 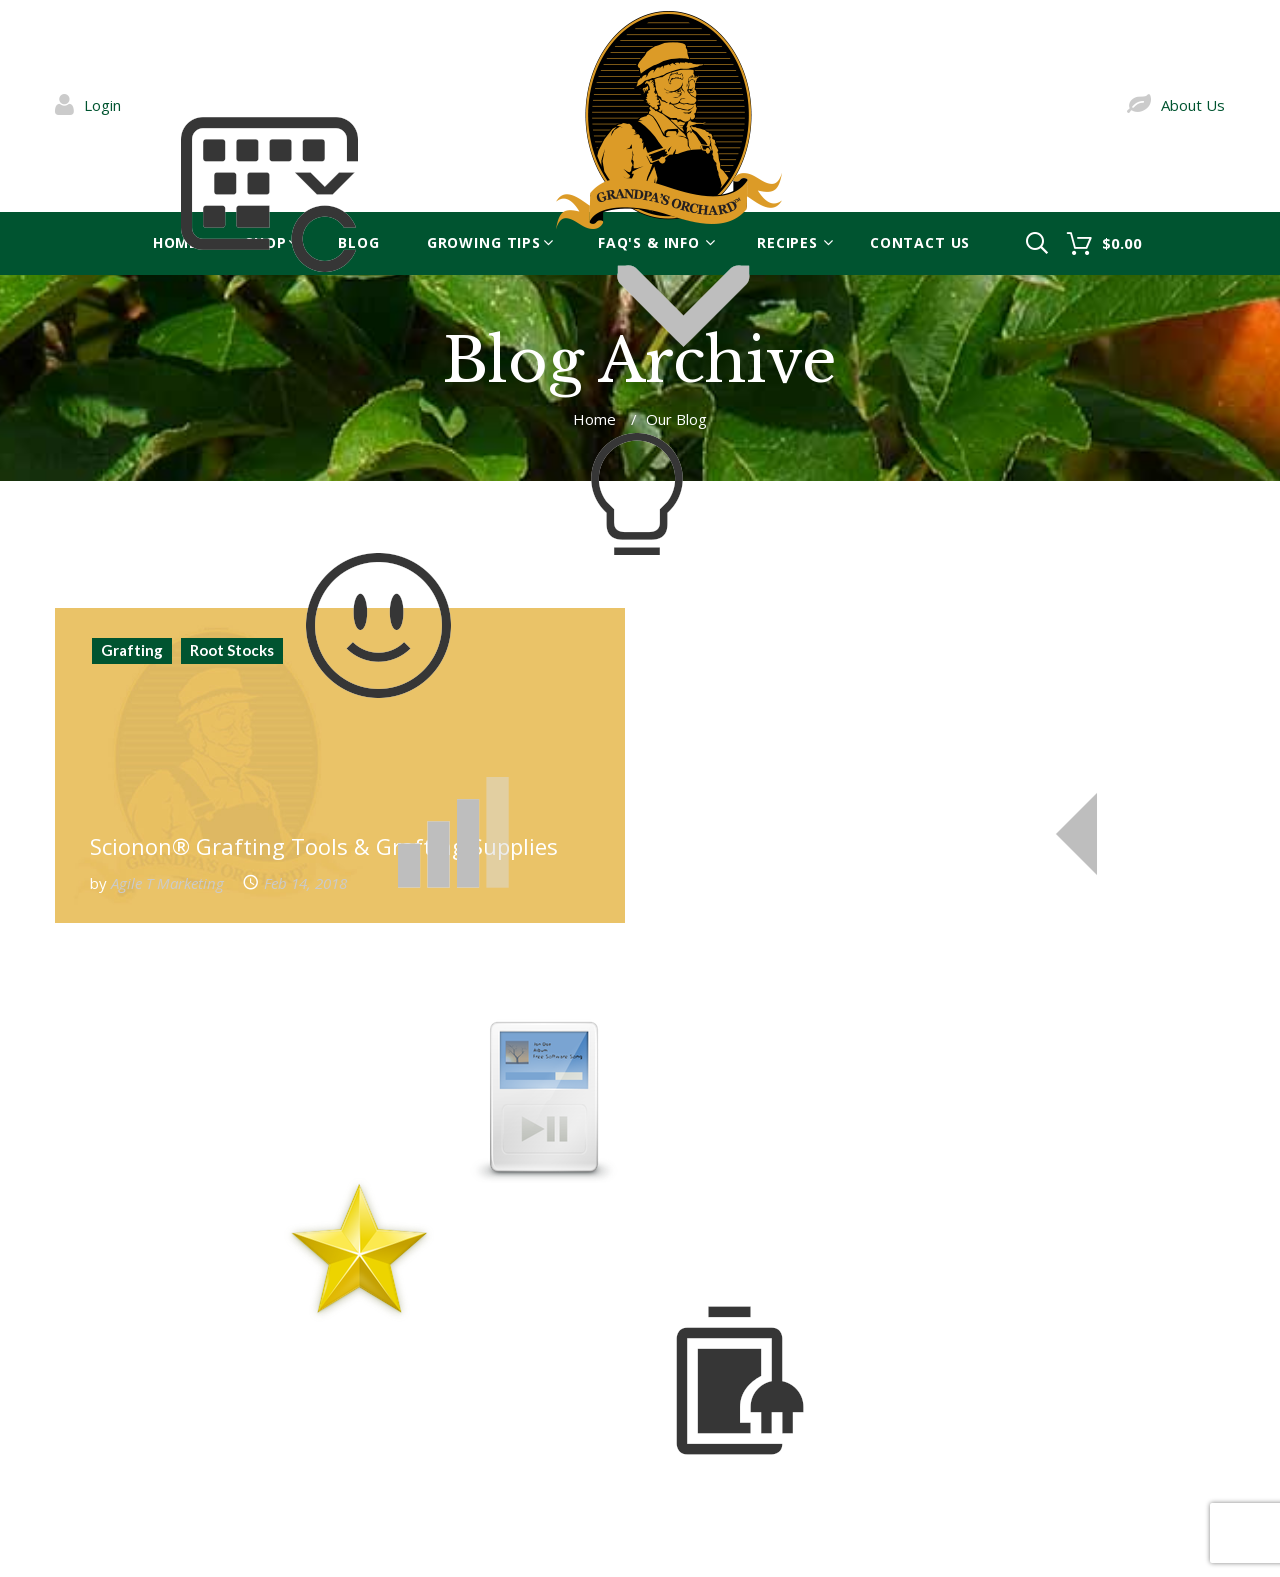 What do you see at coordinates (637, 494) in the screenshot?
I see `view music suggestions and recommendations` at bounding box center [637, 494].